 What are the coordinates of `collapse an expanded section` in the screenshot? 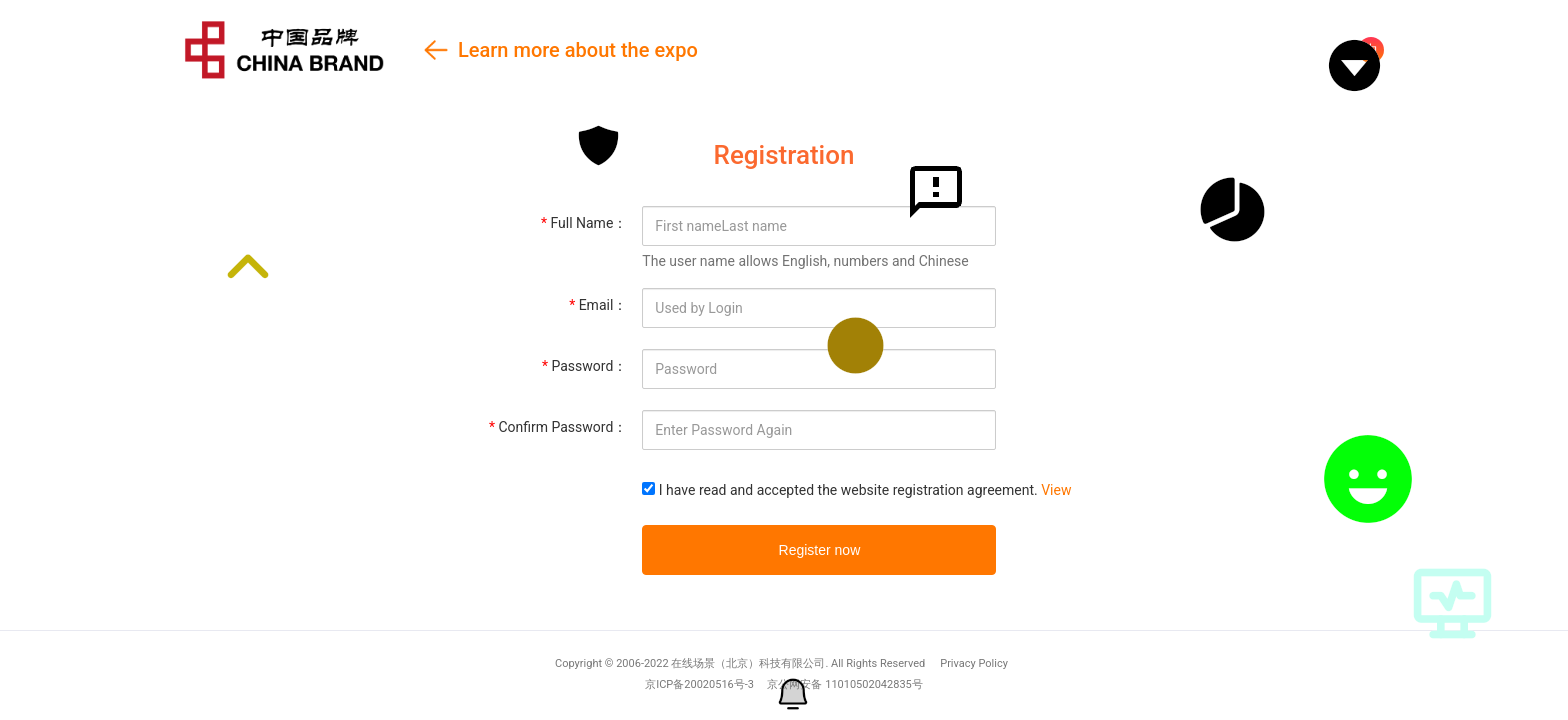 It's located at (248, 268).